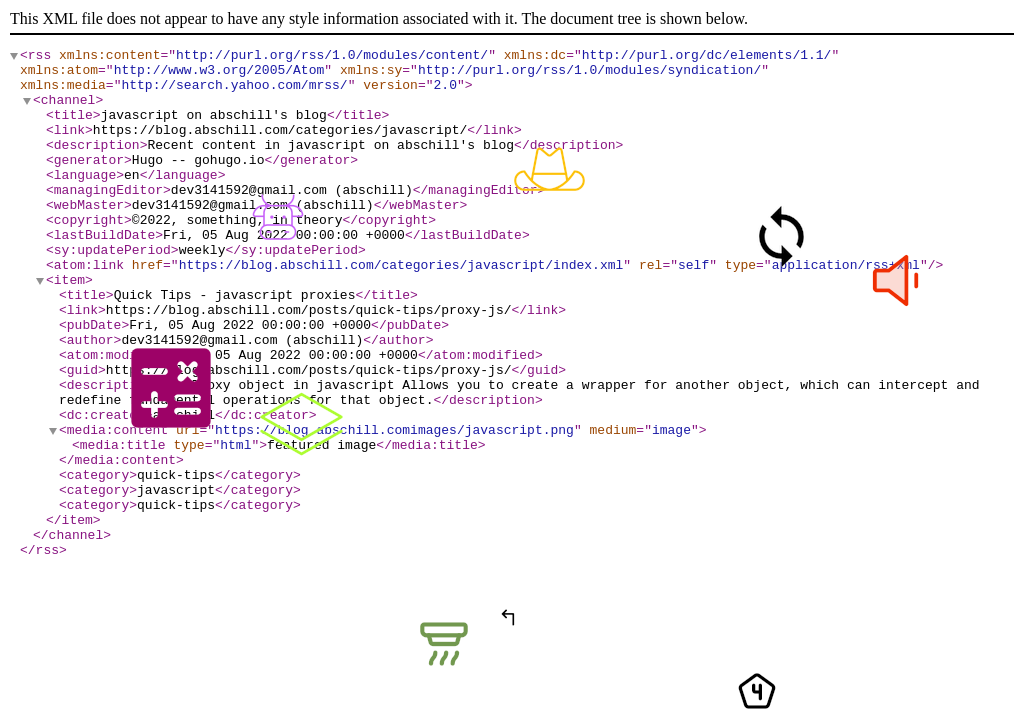 The height and width of the screenshot is (720, 1024). Describe the element at coordinates (171, 388) in the screenshot. I see `open calculator or math tools` at that location.